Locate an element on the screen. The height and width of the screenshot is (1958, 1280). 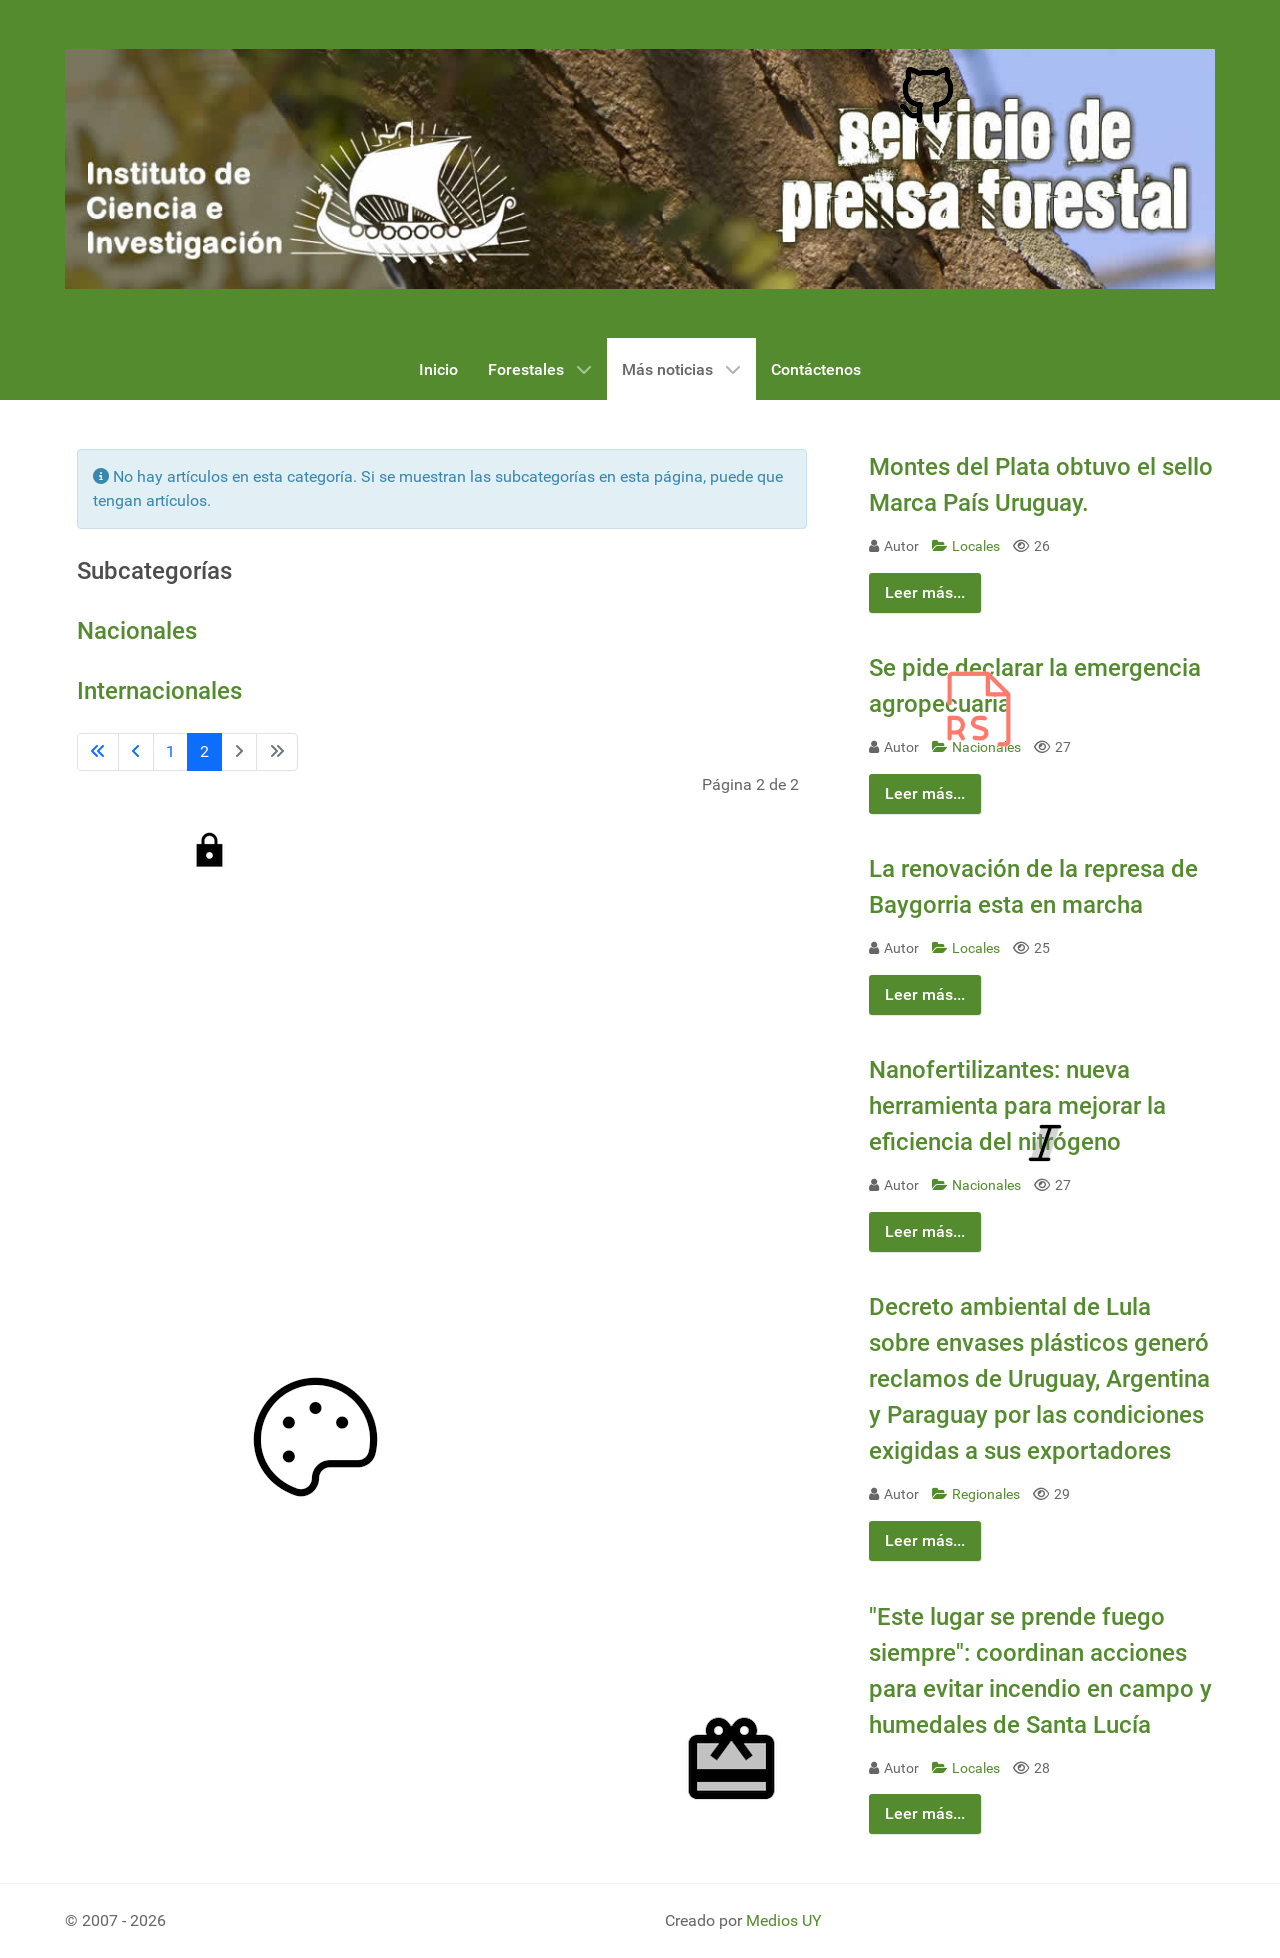
apply italic formatting to selected text is located at coordinates (1045, 1143).